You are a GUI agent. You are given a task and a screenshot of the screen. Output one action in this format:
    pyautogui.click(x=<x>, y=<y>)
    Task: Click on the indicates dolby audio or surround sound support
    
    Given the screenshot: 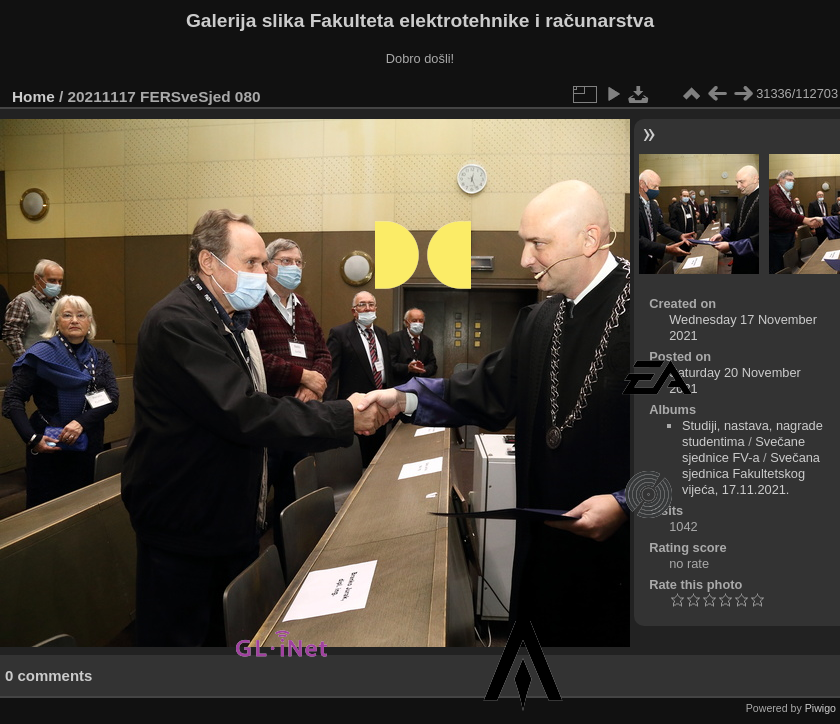 What is the action you would take?
    pyautogui.click(x=423, y=255)
    